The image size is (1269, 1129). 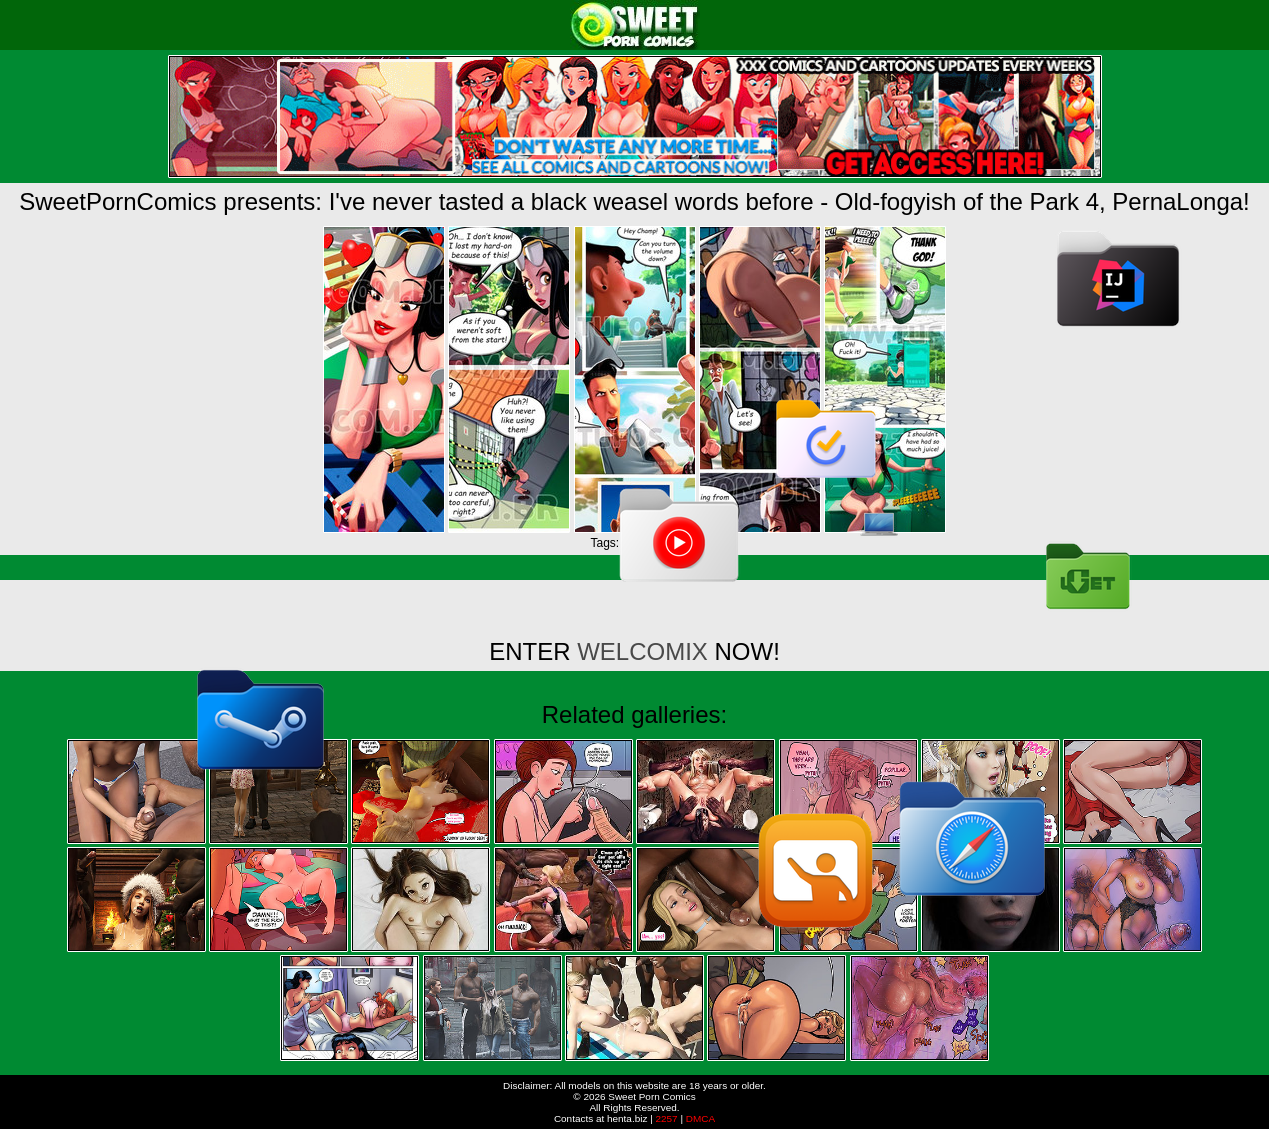 What do you see at coordinates (825, 441) in the screenshot?
I see `open ticktick tasks folder` at bounding box center [825, 441].